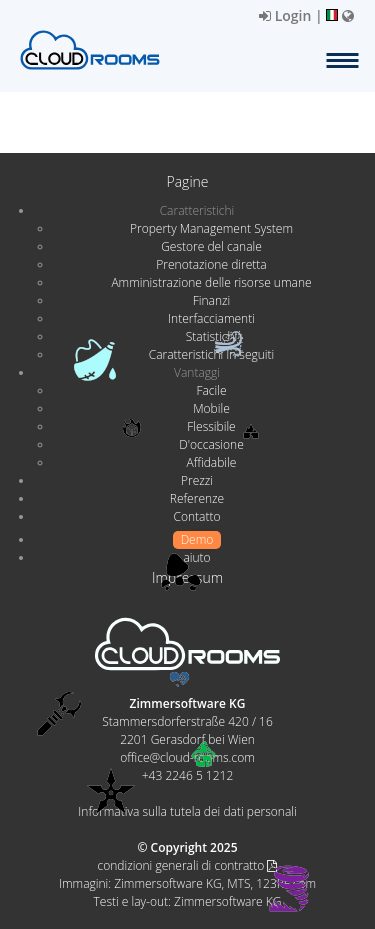  I want to click on indicates sandstorm or dust storm weather condition, so click(229, 344).